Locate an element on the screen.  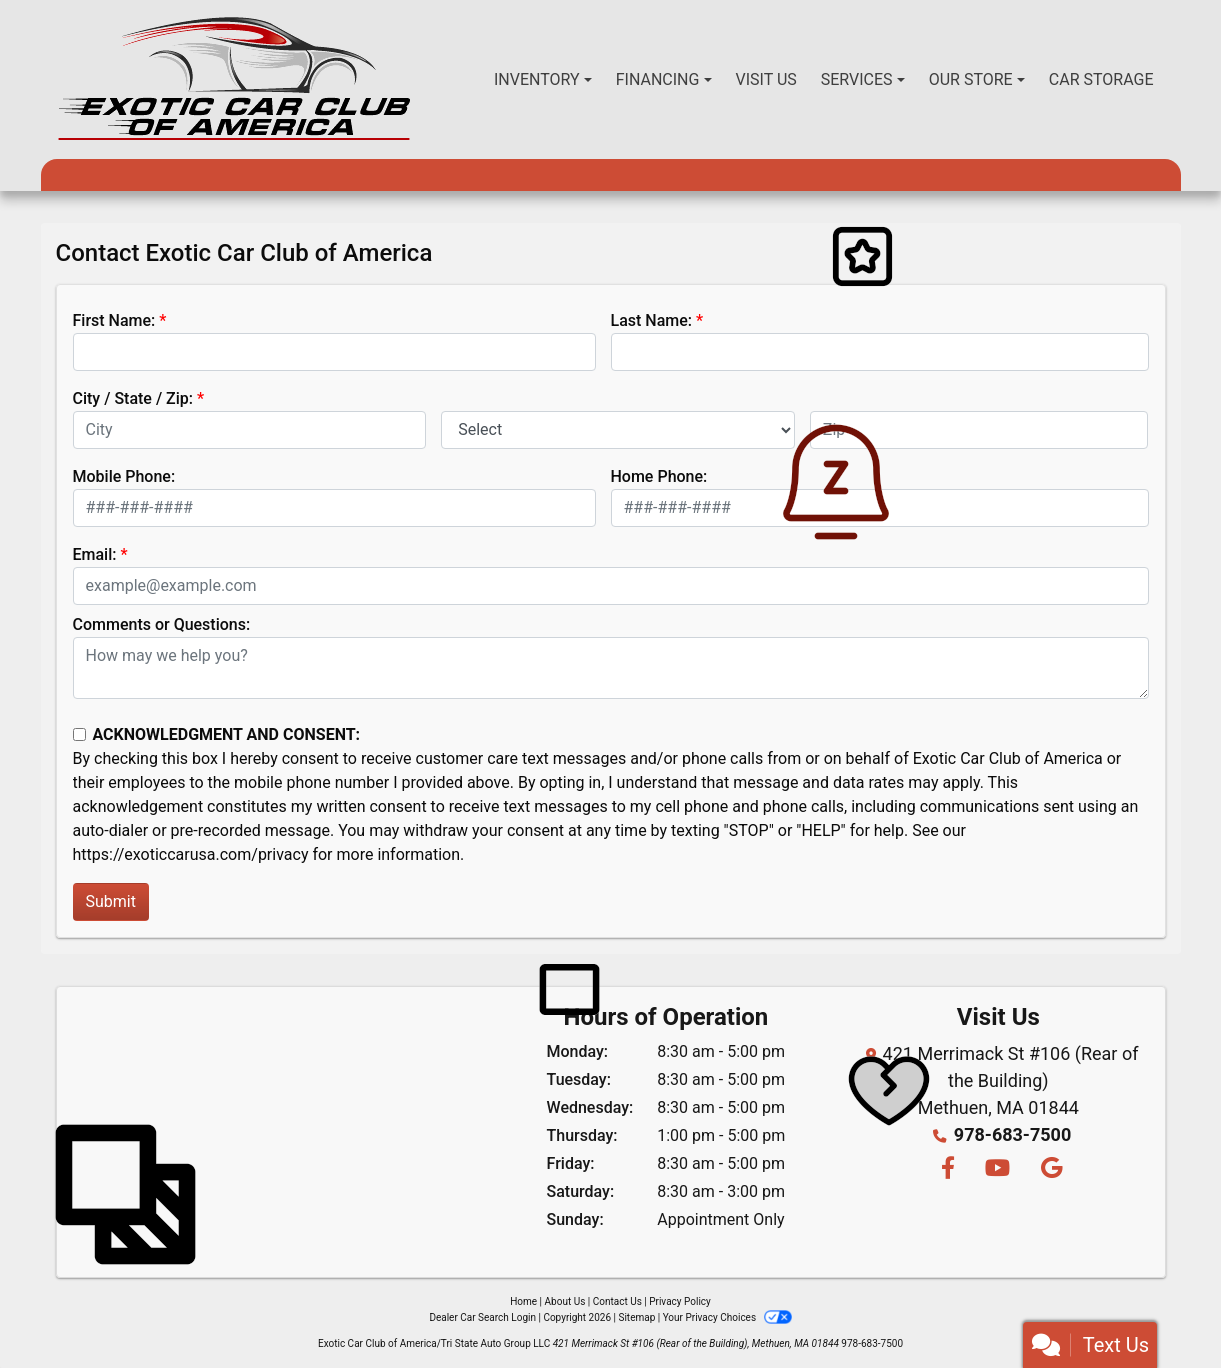
add item to favorites is located at coordinates (862, 256).